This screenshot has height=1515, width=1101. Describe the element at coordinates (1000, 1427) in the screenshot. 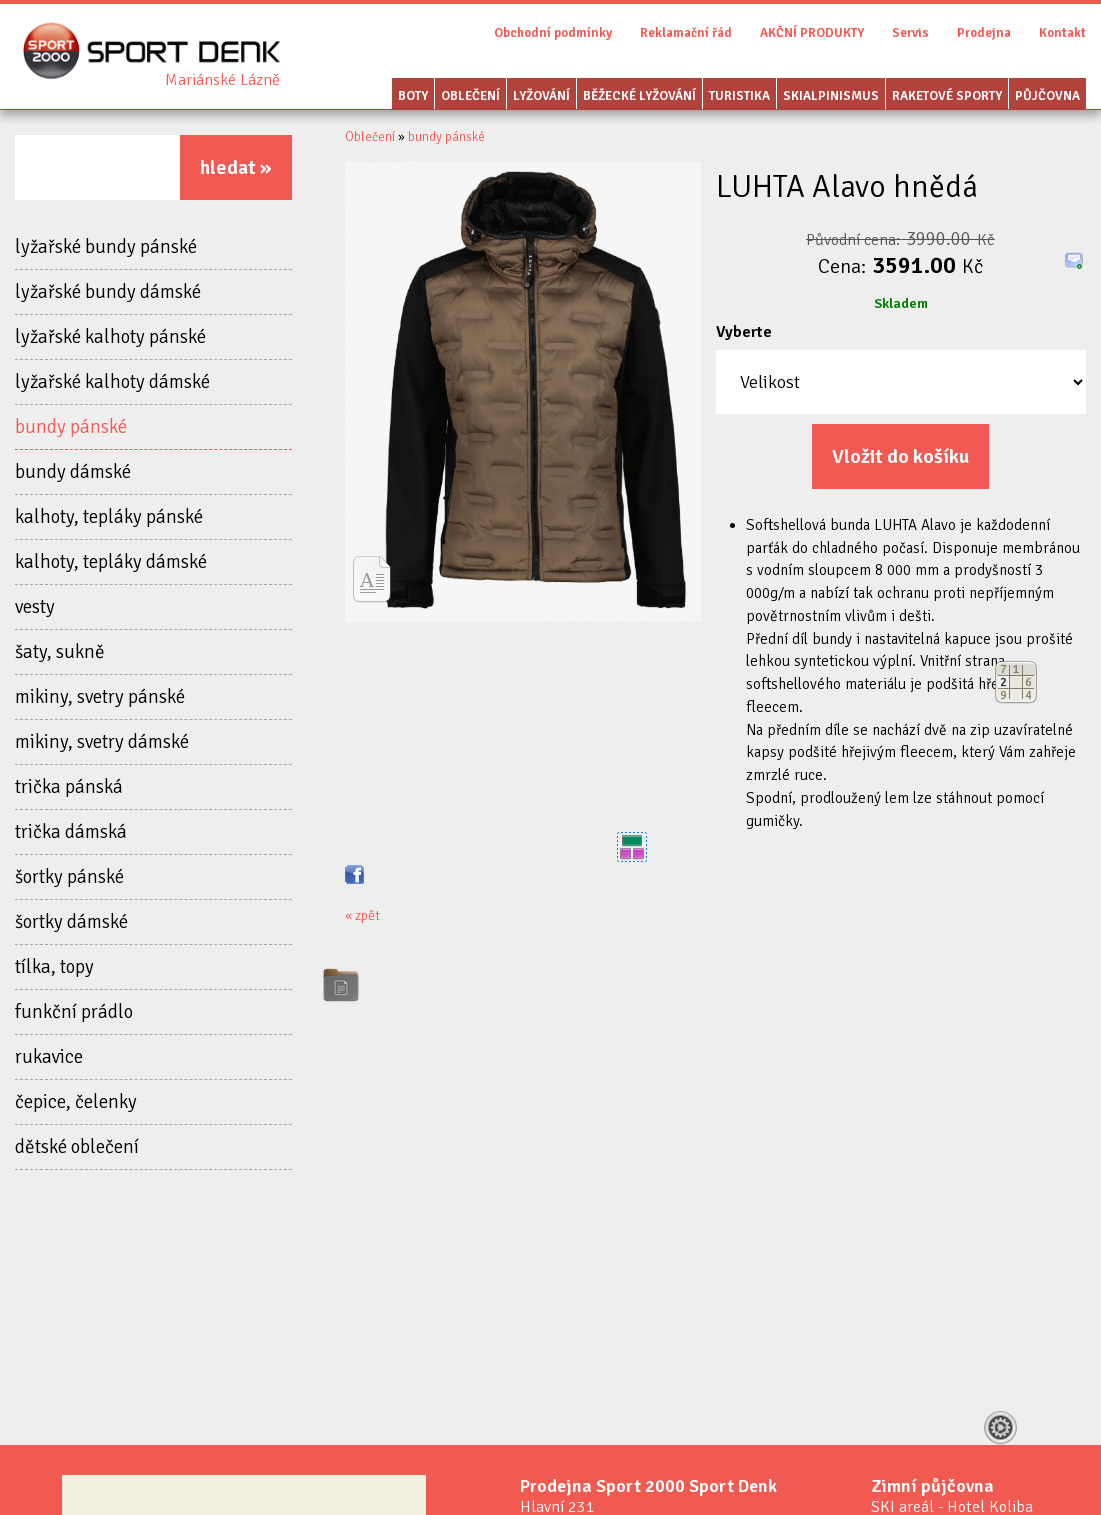

I see `open system settings` at that location.